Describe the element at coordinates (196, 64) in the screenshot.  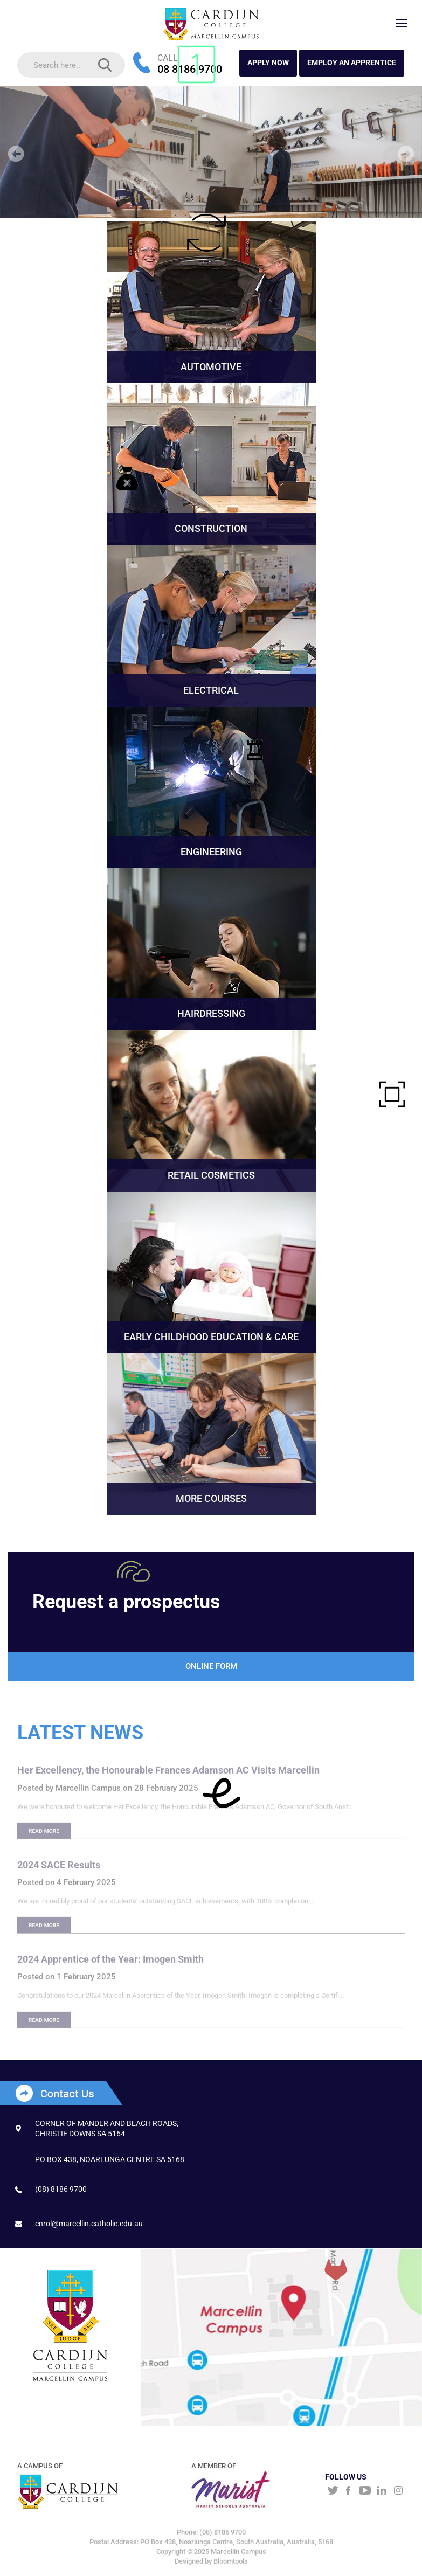
I see `indicates the first step in a process` at that location.